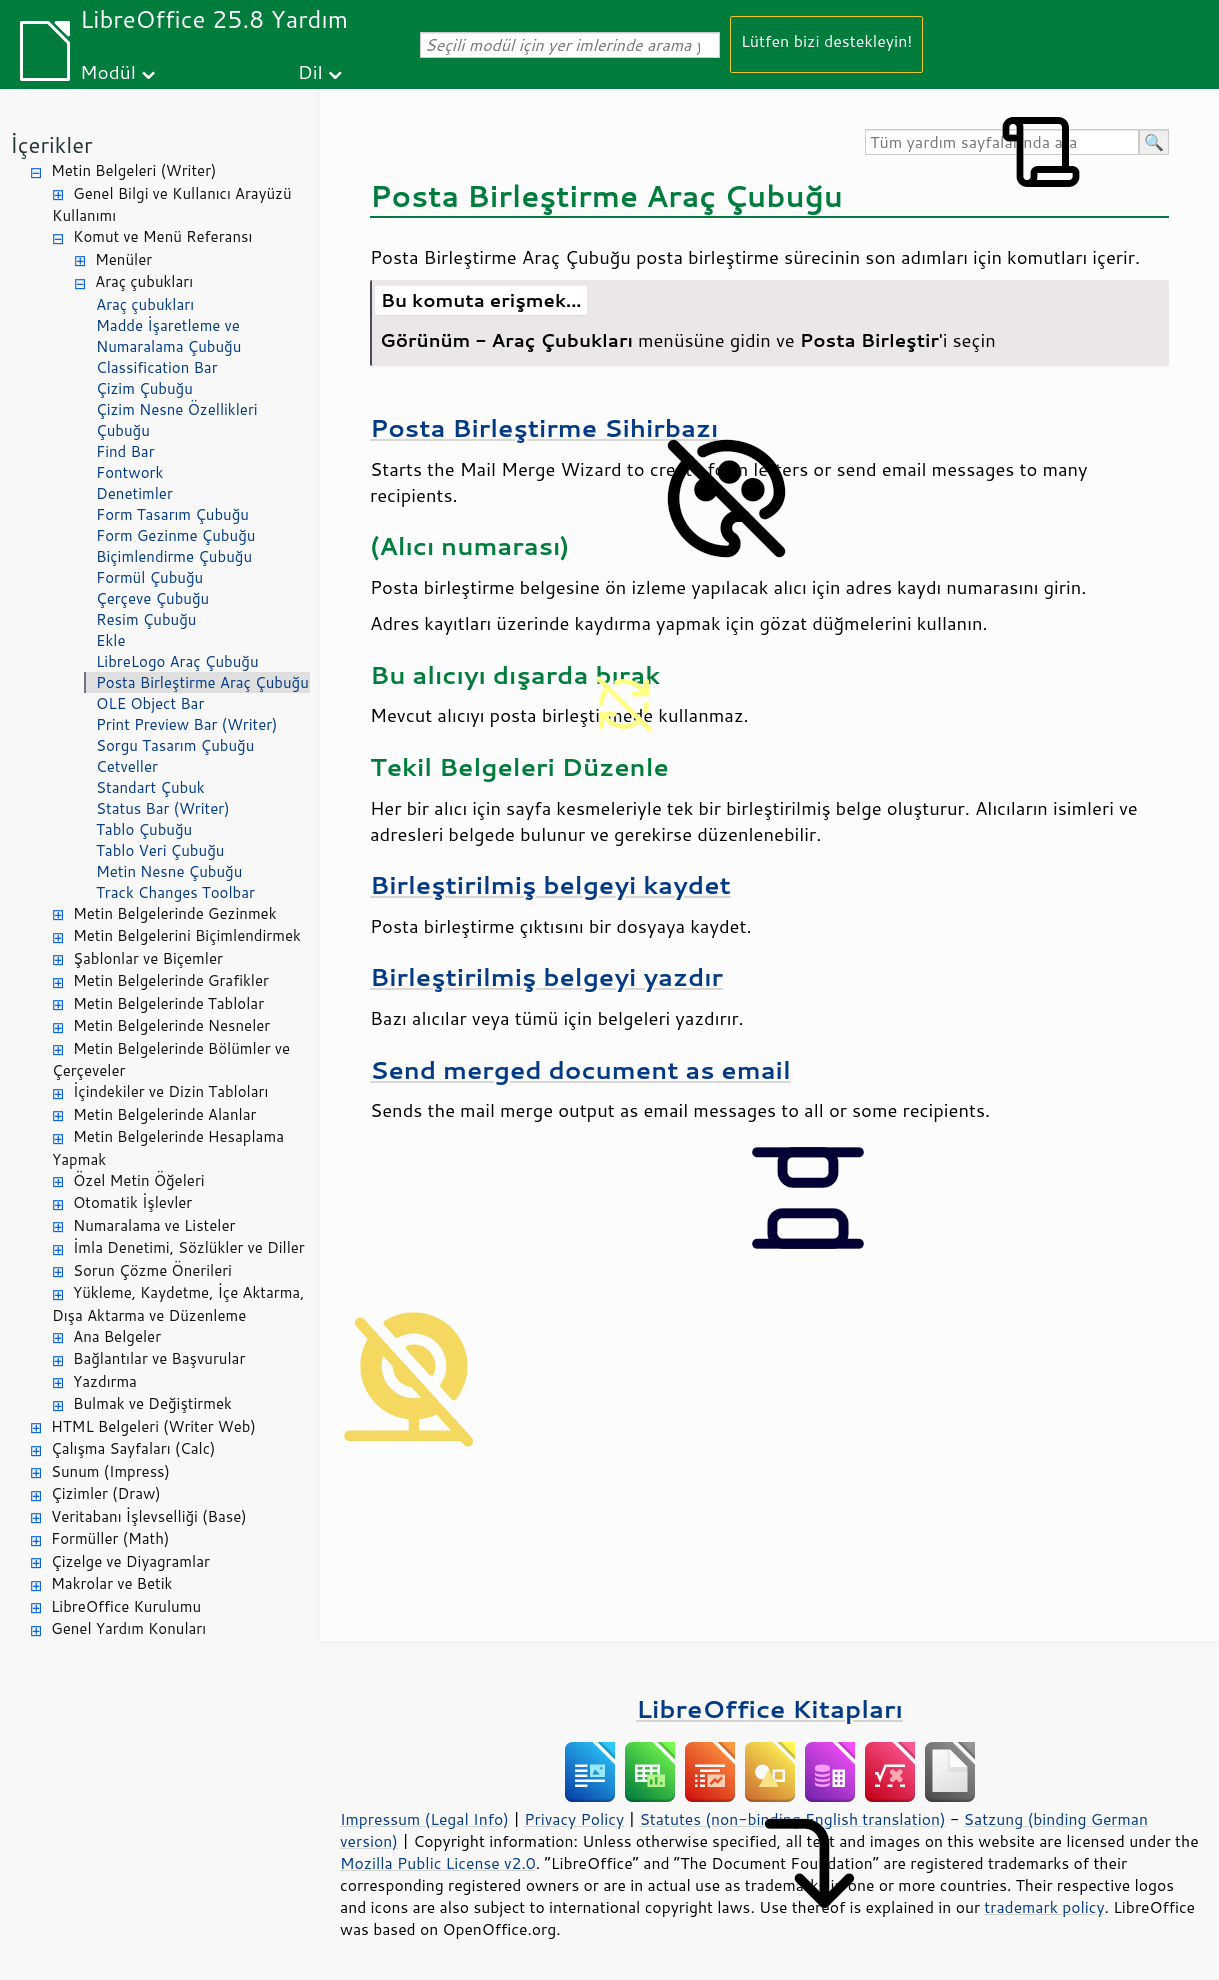 This screenshot has height=1980, width=1219. I want to click on auto-refresh disabled, so click(624, 704).